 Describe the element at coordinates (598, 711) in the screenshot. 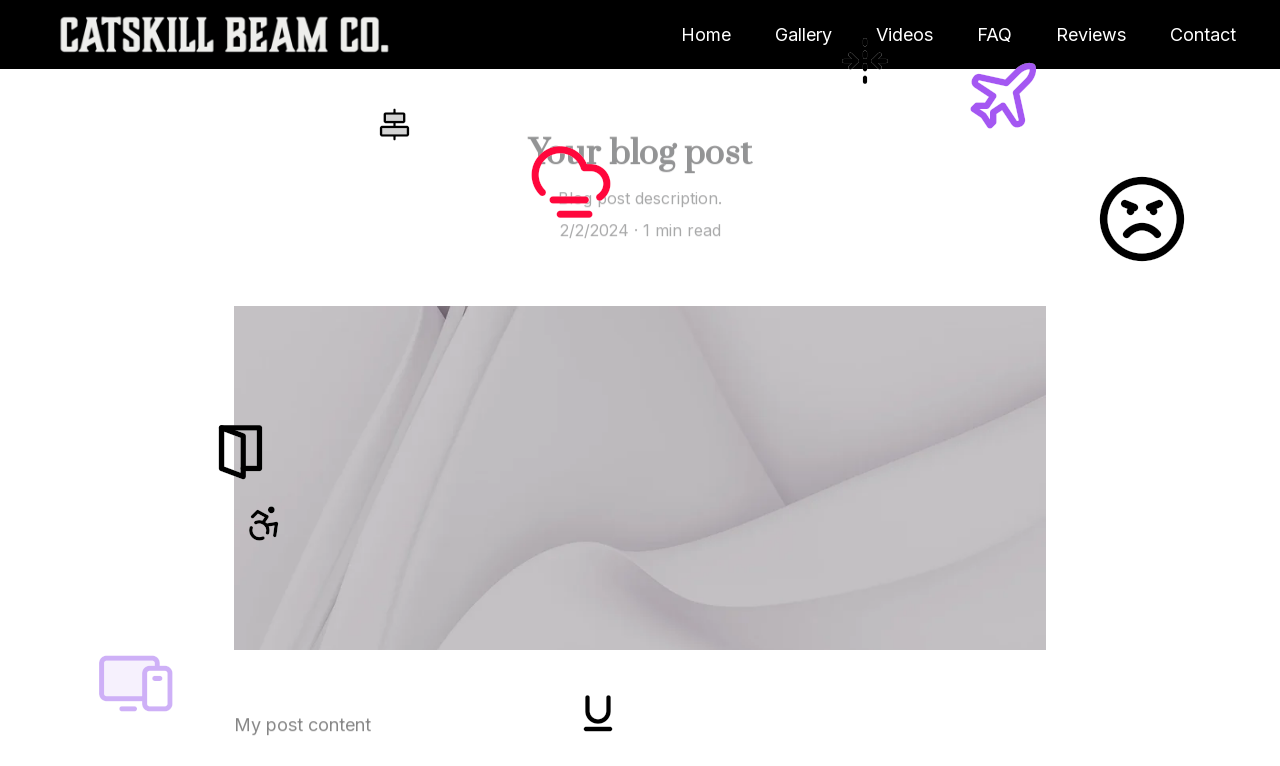

I see `apply underline formatting to selected text` at that location.